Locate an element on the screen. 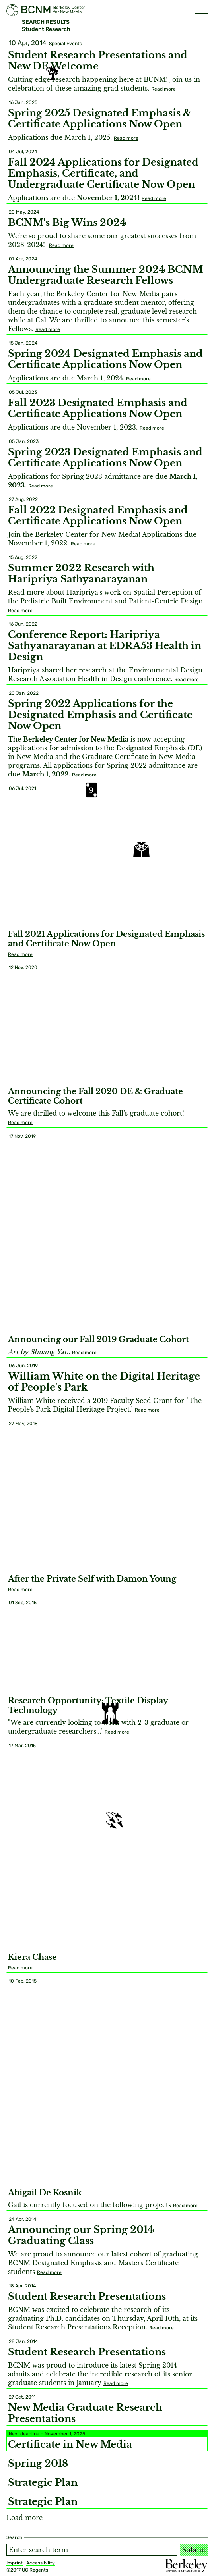 This screenshot has height=2576, width=214. launch multiple projectile attack is located at coordinates (114, 1820).